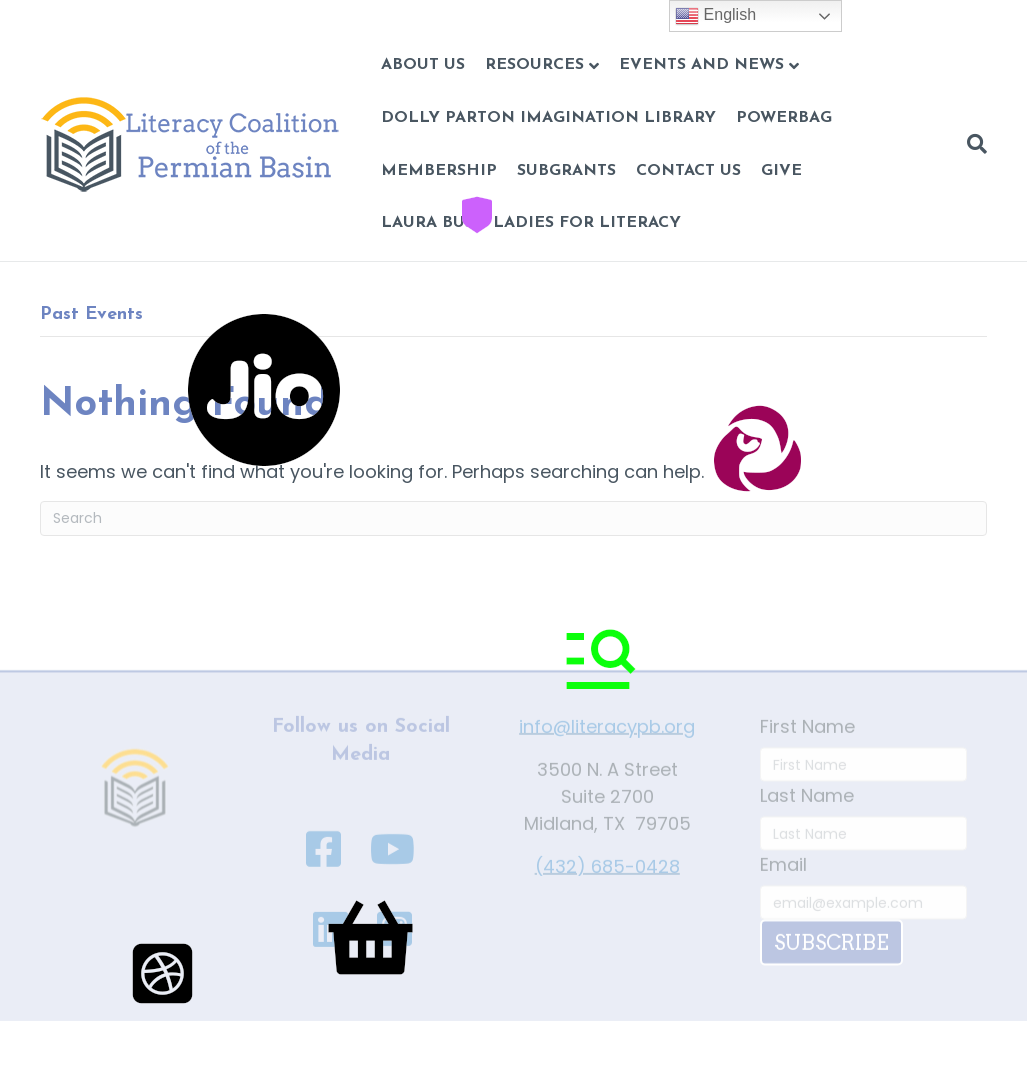 The width and height of the screenshot is (1027, 1085). I want to click on FerretDB brand logo, so click(757, 448).